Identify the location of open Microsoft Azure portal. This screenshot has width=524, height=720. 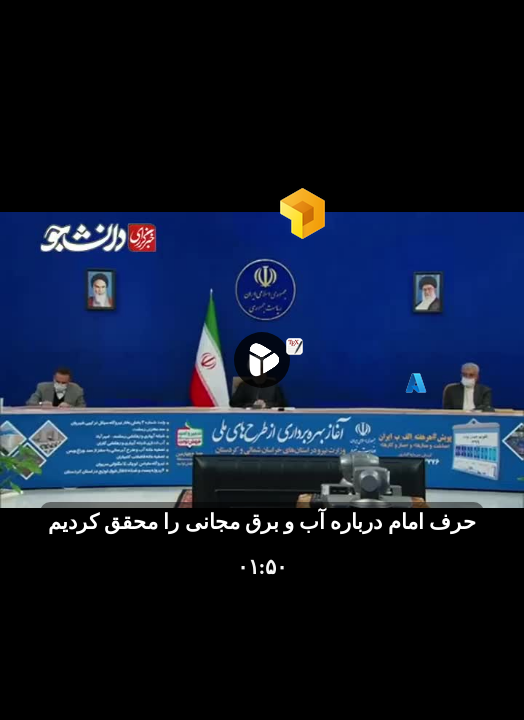
(416, 383).